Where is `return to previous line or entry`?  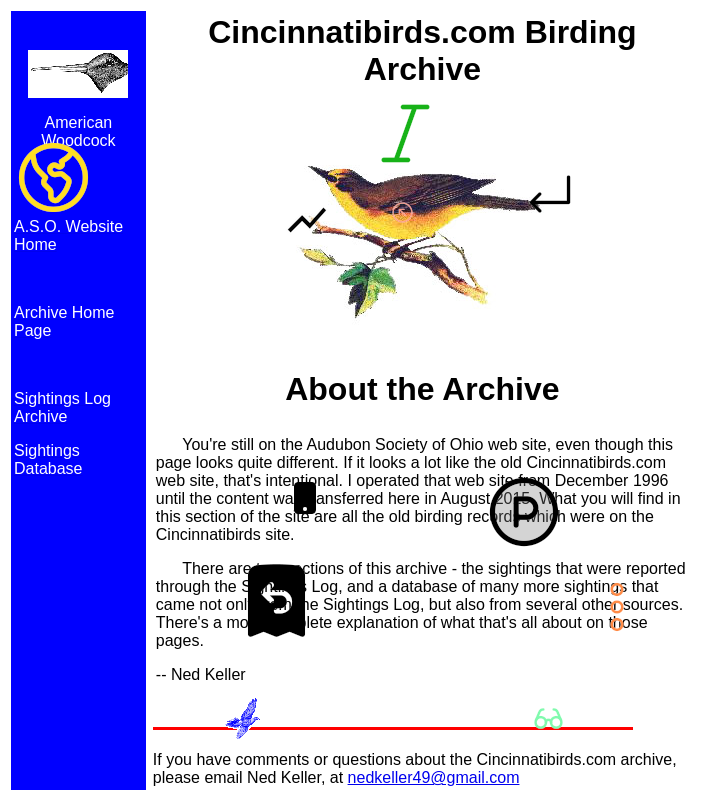 return to previous line or entry is located at coordinates (550, 194).